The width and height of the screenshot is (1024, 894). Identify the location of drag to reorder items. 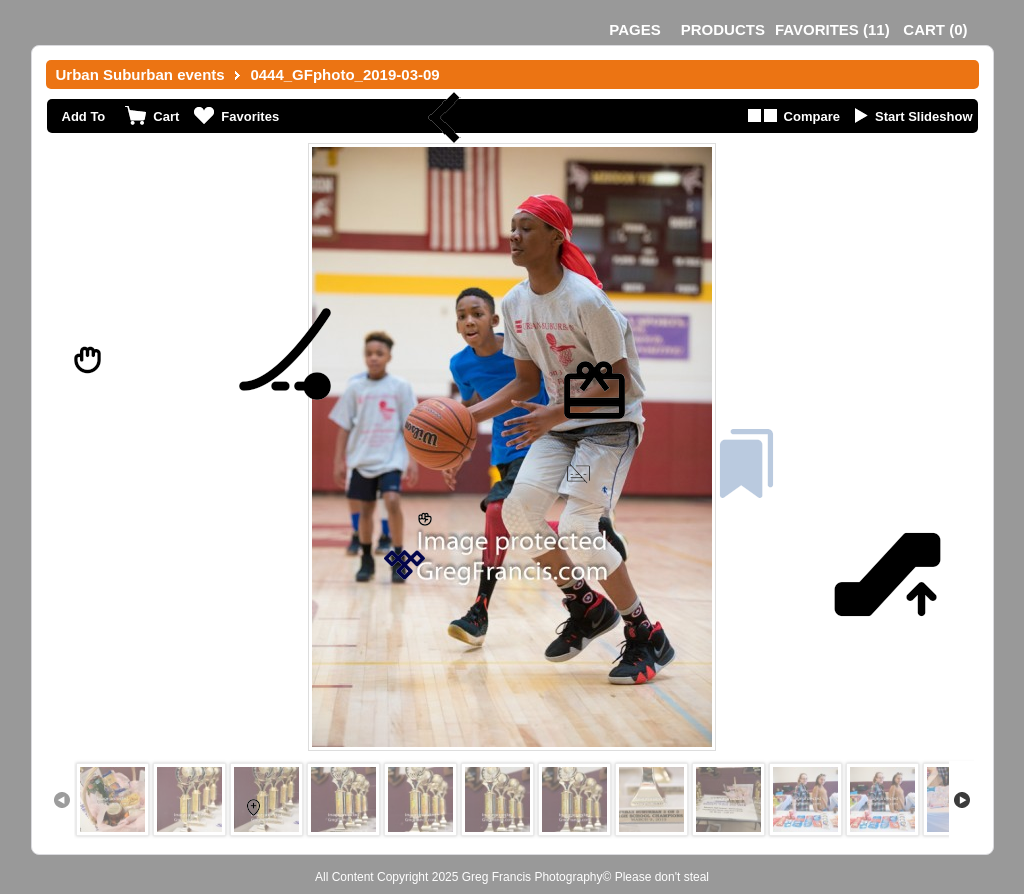
(87, 356).